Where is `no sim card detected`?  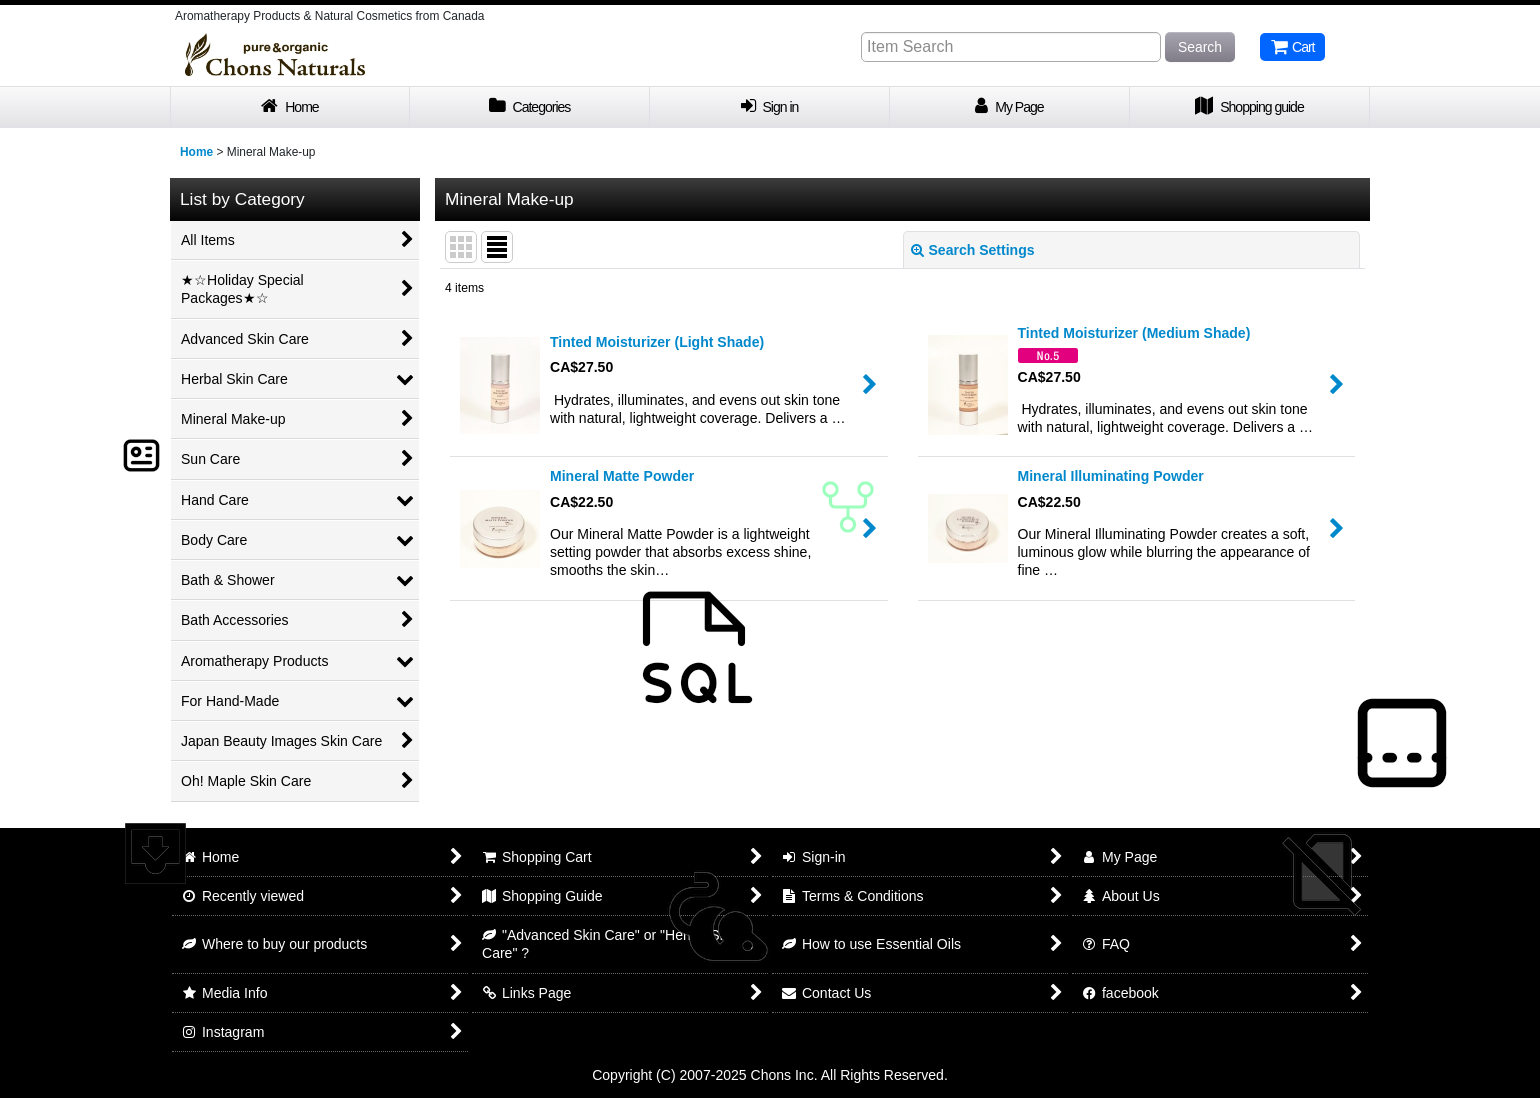 no sim card detected is located at coordinates (1322, 871).